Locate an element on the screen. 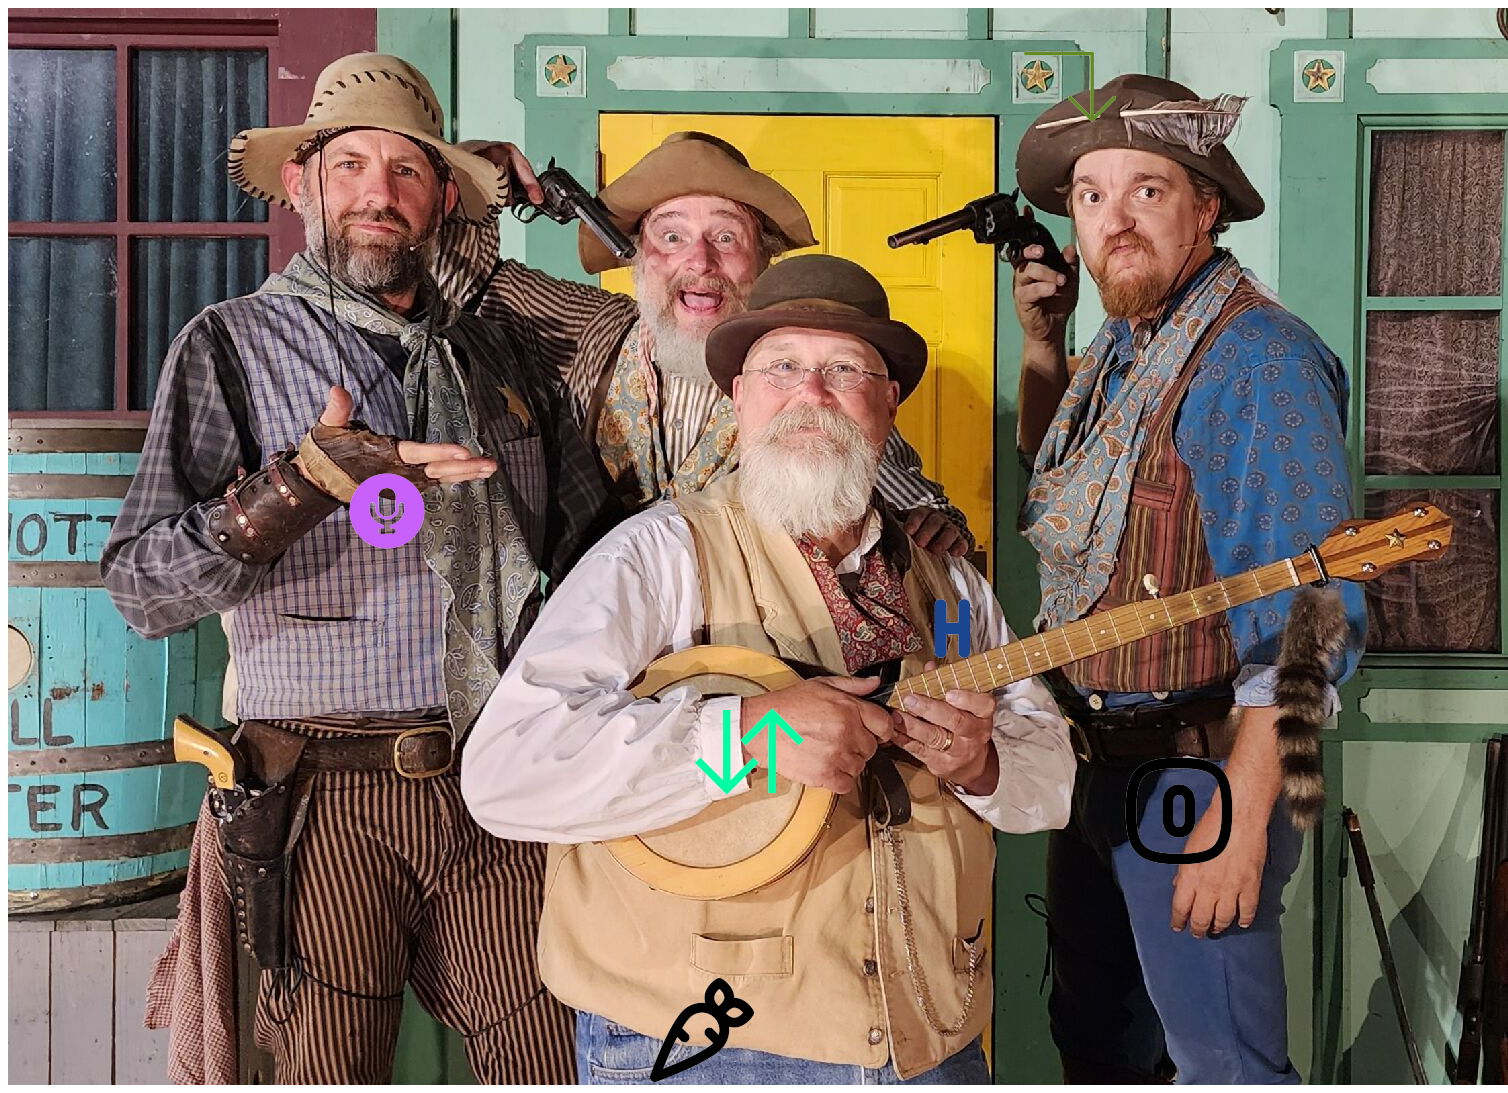 The height and width of the screenshot is (1093, 1508). move content right then down is located at coordinates (1070, 83).